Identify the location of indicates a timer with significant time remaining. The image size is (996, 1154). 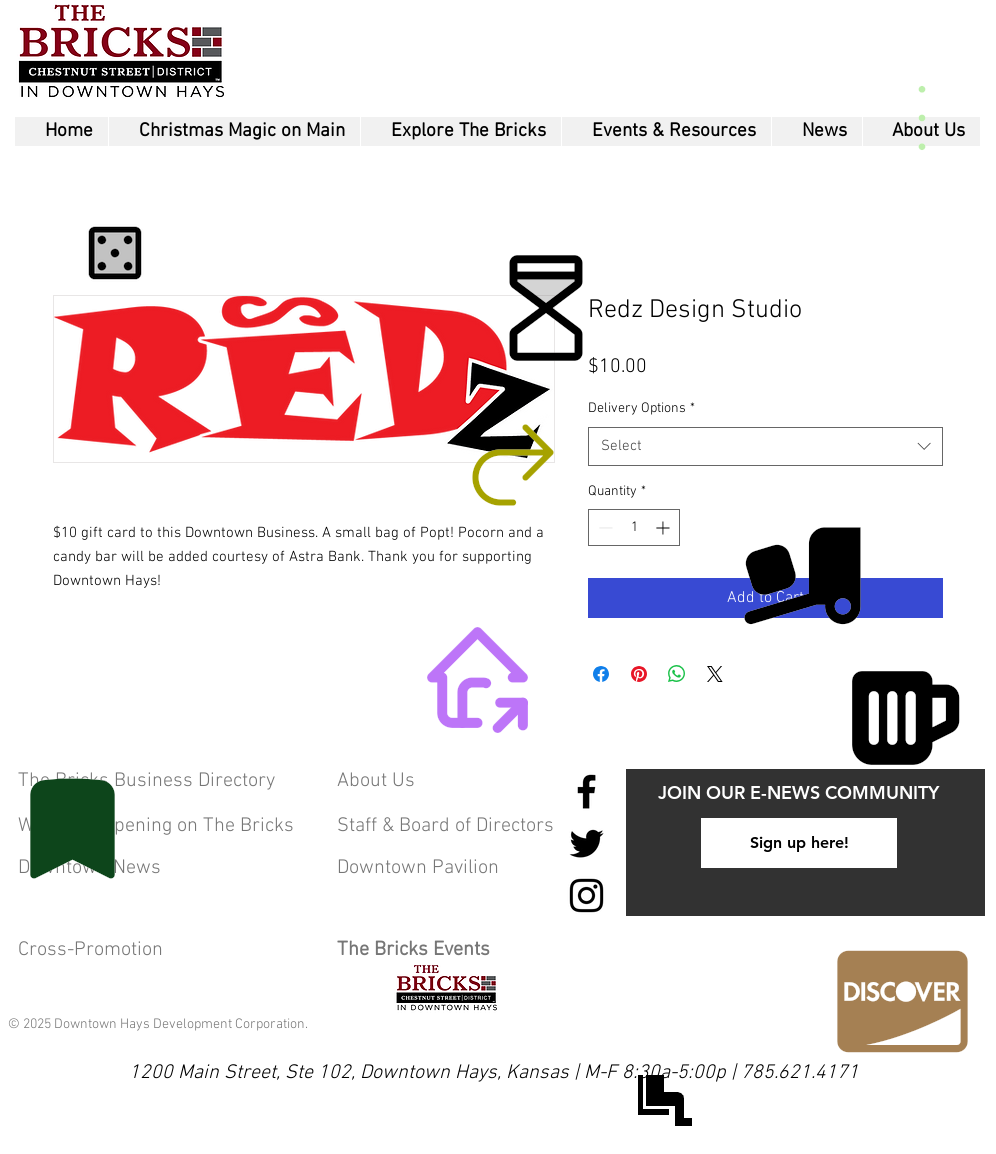
(546, 308).